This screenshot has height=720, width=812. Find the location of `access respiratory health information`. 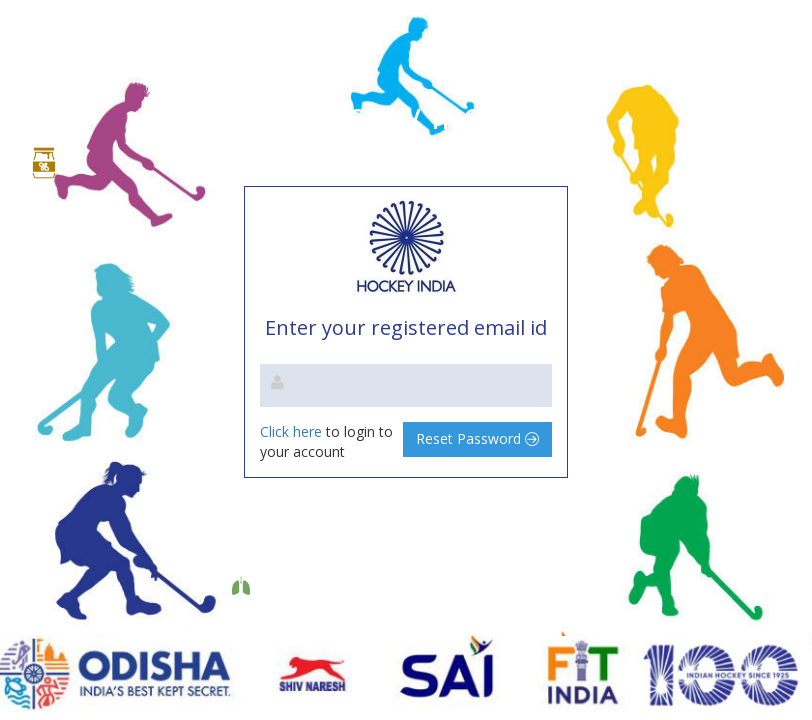

access respiratory health information is located at coordinates (241, 586).